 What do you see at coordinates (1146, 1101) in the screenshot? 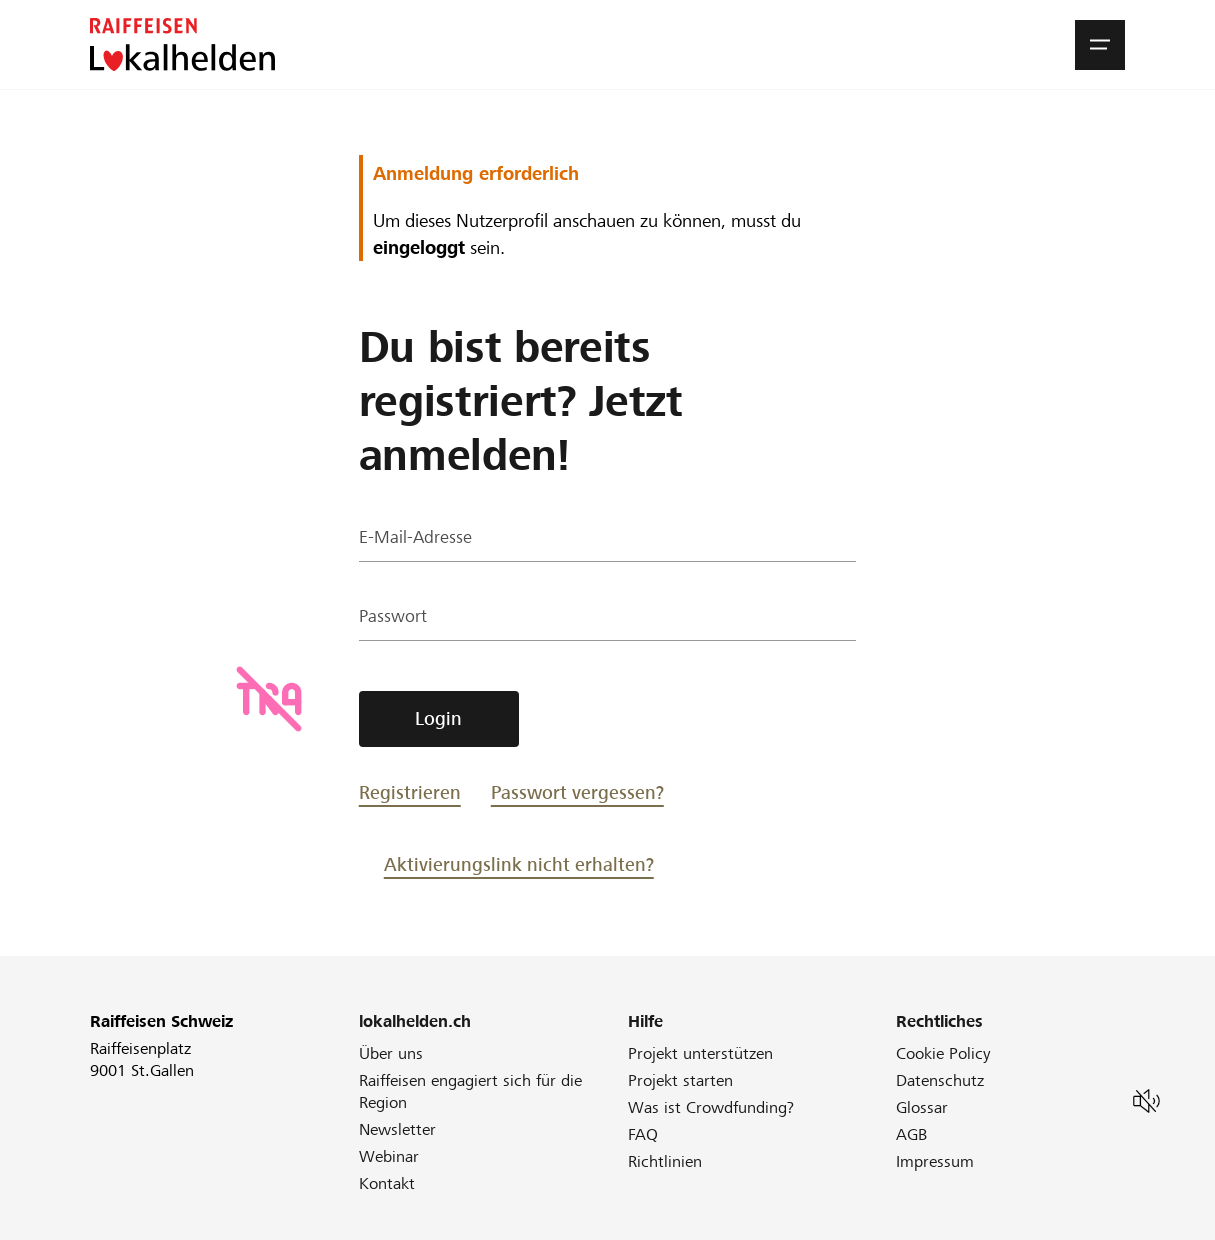
I see `mute audio or sound` at bounding box center [1146, 1101].